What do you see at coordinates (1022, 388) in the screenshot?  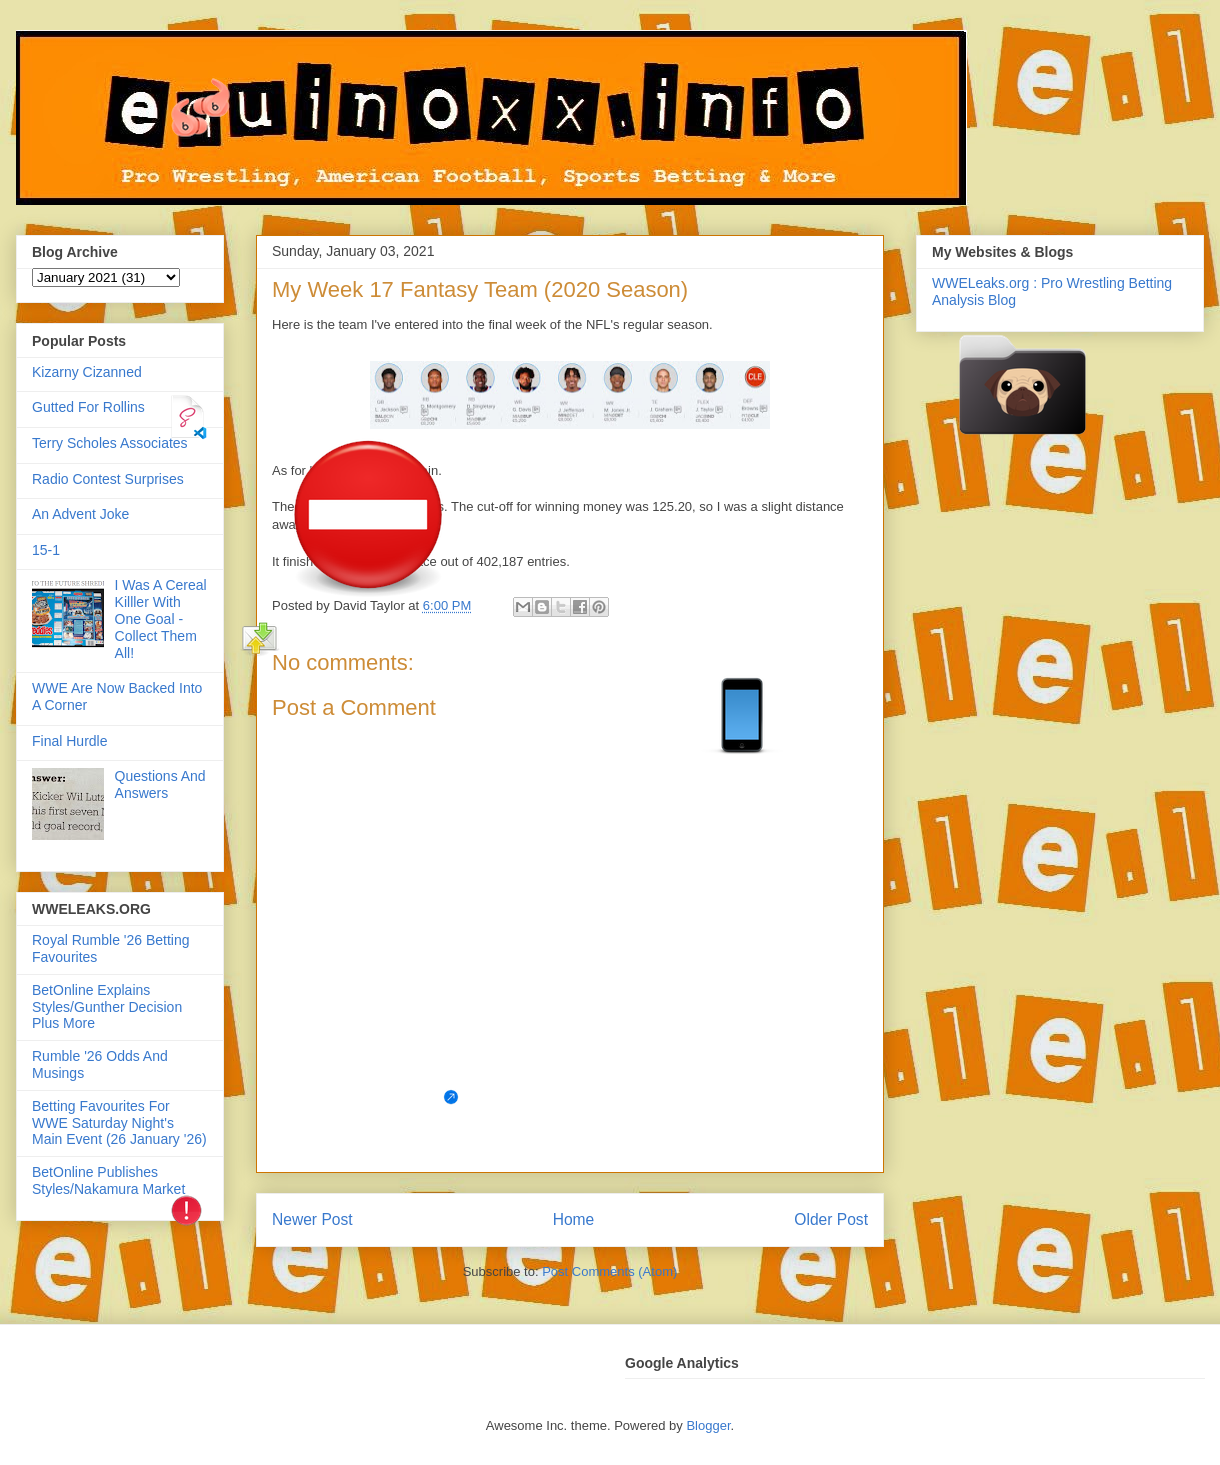 I see `folder containing pug-related images or files` at bounding box center [1022, 388].